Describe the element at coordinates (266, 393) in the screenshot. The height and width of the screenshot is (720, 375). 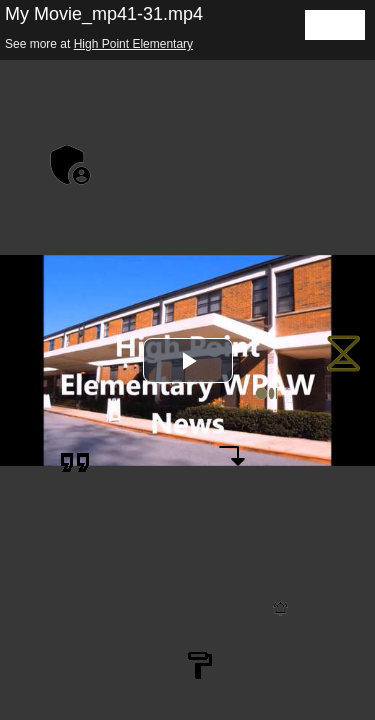
I see `open the Medium app` at that location.